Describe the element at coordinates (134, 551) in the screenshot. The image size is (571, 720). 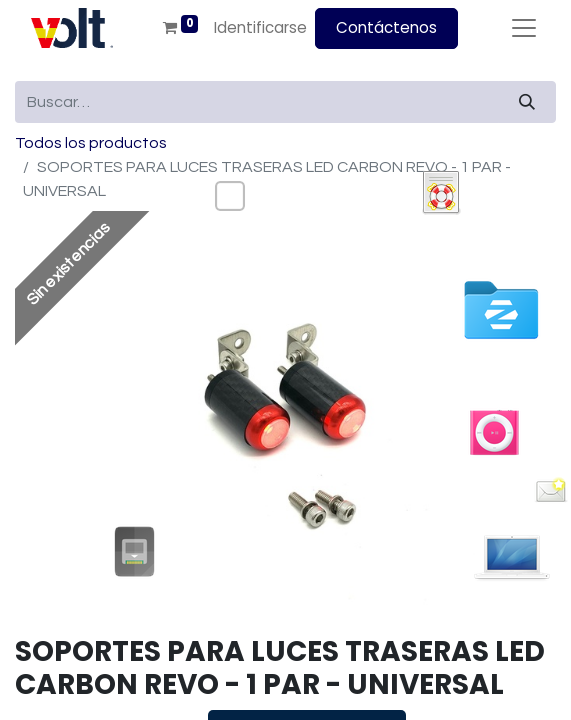
I see `a ROM file or cartridge game data` at that location.